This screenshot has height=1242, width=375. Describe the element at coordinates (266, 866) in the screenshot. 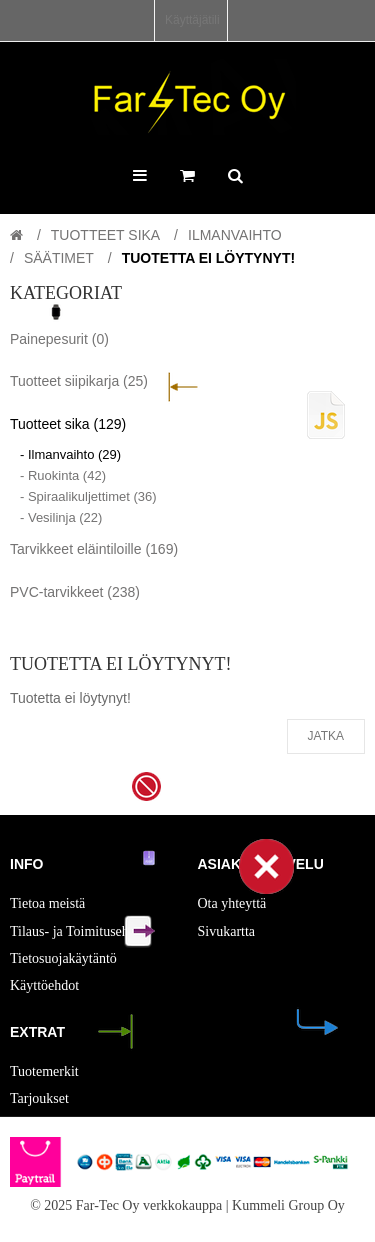

I see `close or exit the application` at that location.